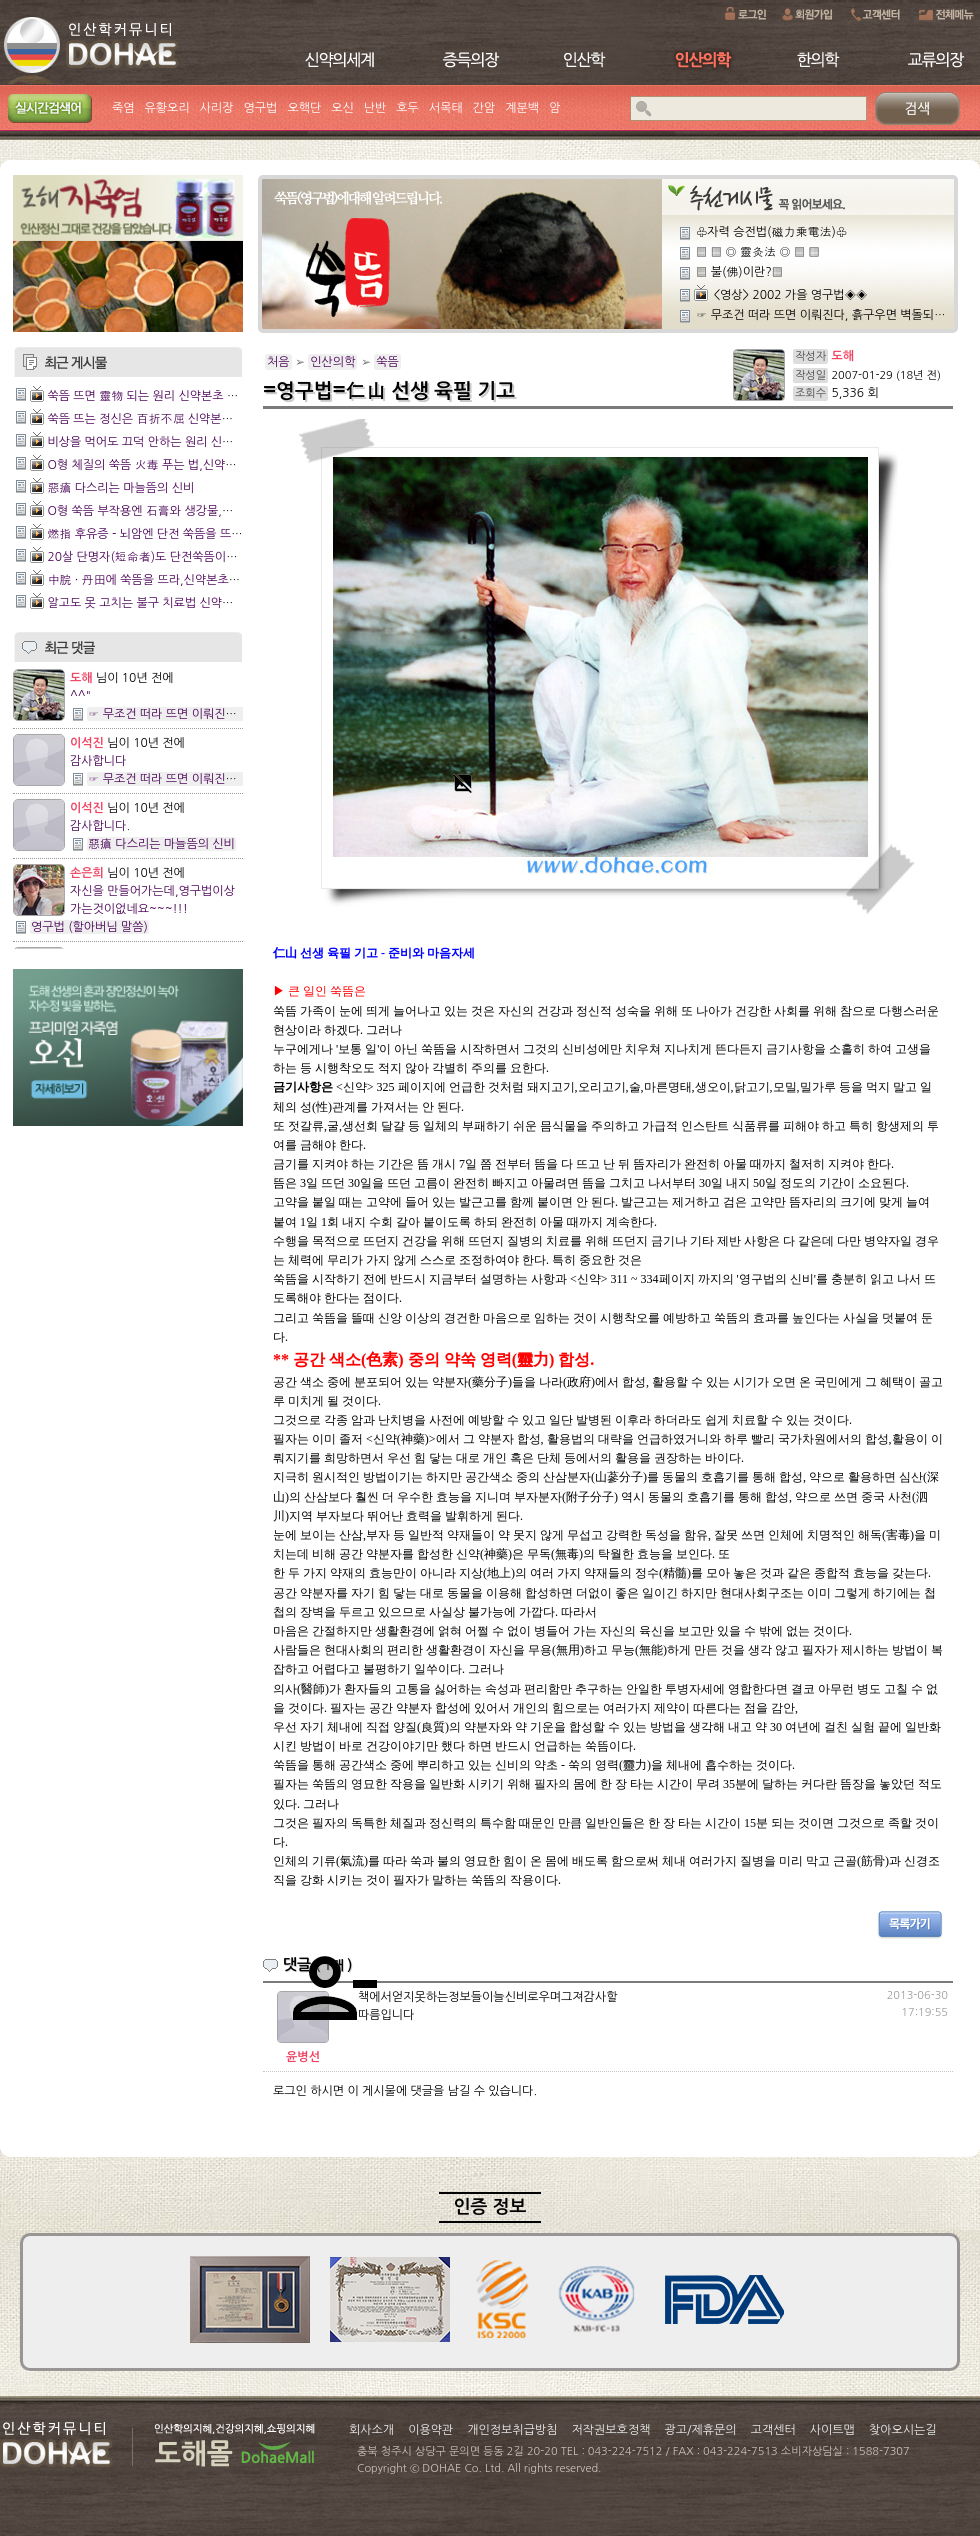 This screenshot has height=2536, width=980. I want to click on image failed to load, so click(463, 783).